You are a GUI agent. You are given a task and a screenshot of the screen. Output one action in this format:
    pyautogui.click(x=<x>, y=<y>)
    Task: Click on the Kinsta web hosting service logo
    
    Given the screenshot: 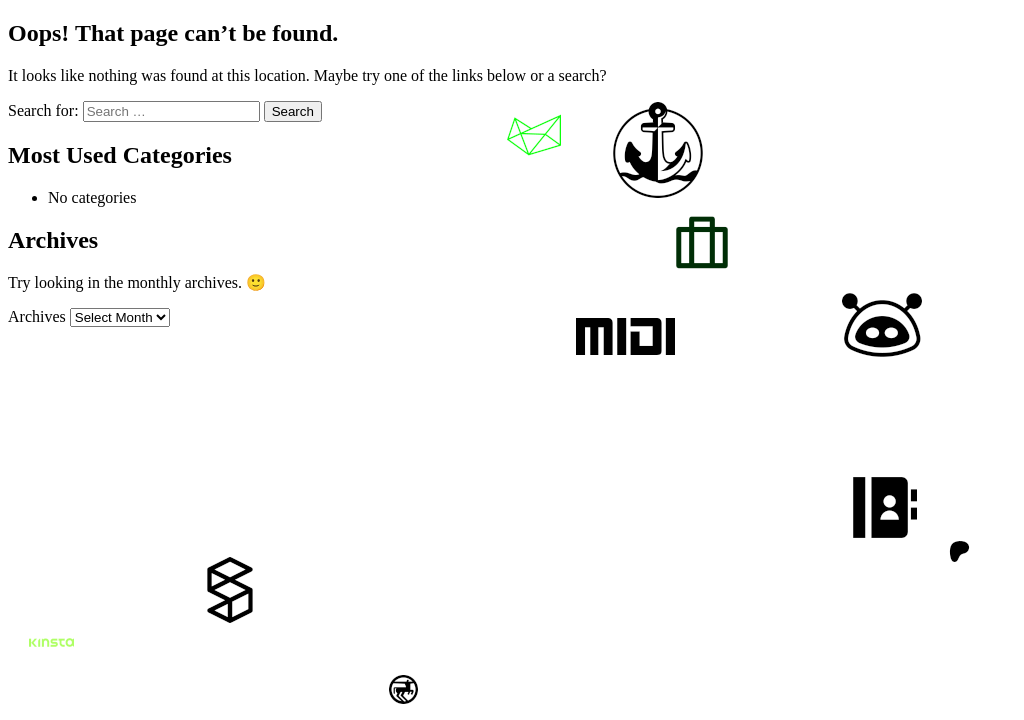 What is the action you would take?
    pyautogui.click(x=51, y=642)
    